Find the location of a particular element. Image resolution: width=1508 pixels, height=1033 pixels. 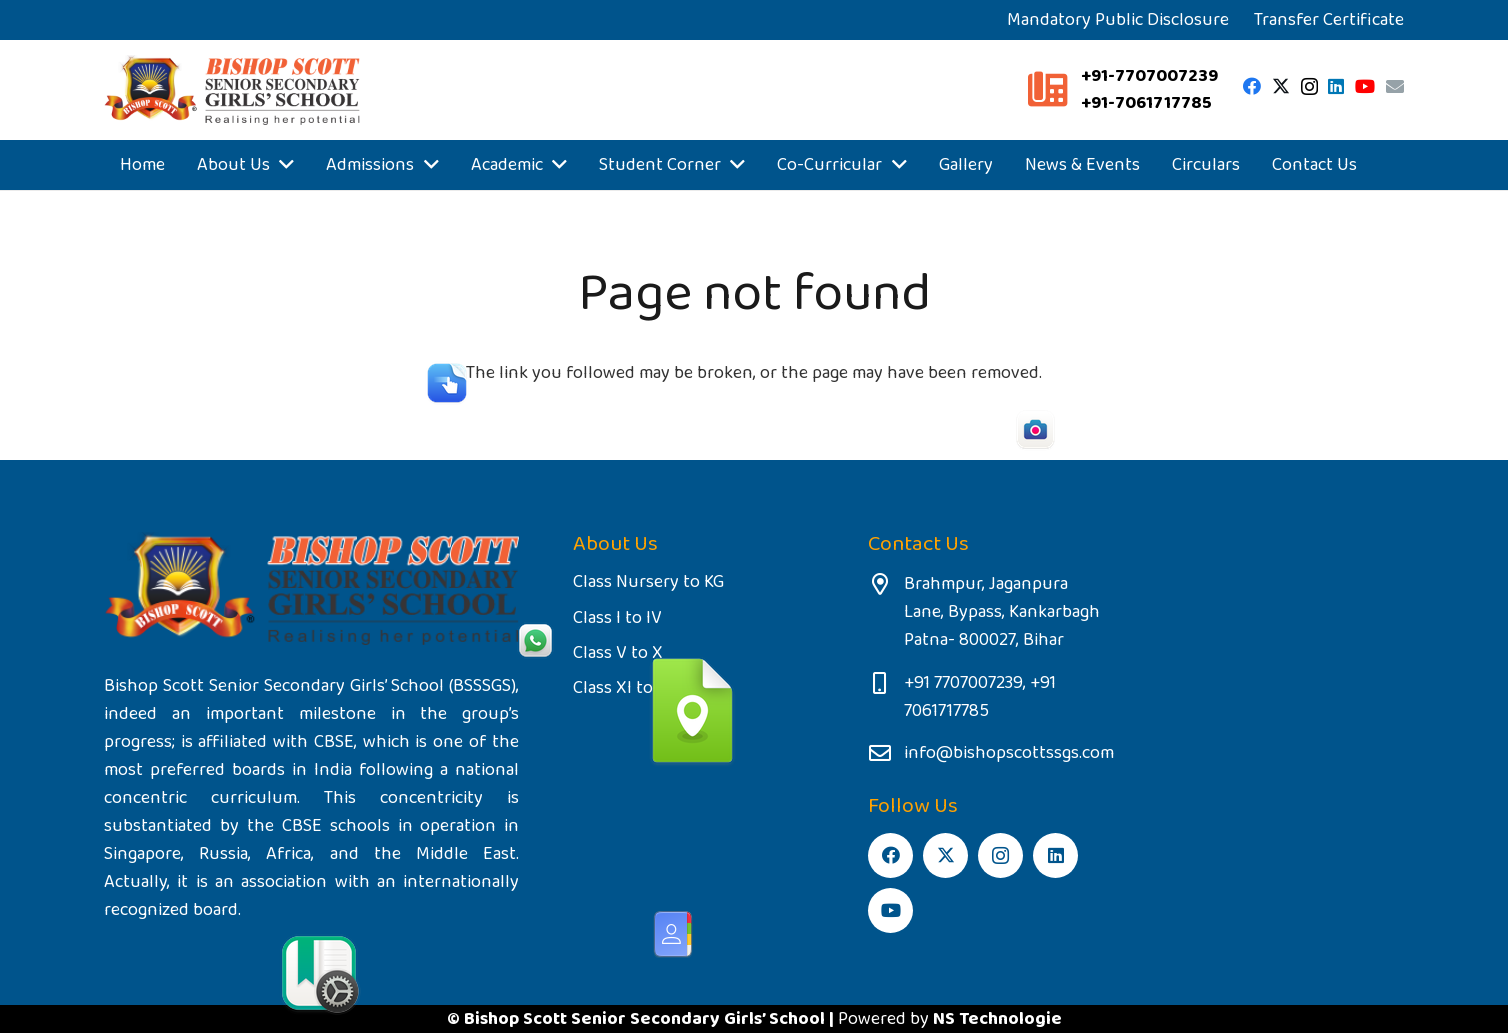

openstreetmap data file is located at coordinates (692, 712).